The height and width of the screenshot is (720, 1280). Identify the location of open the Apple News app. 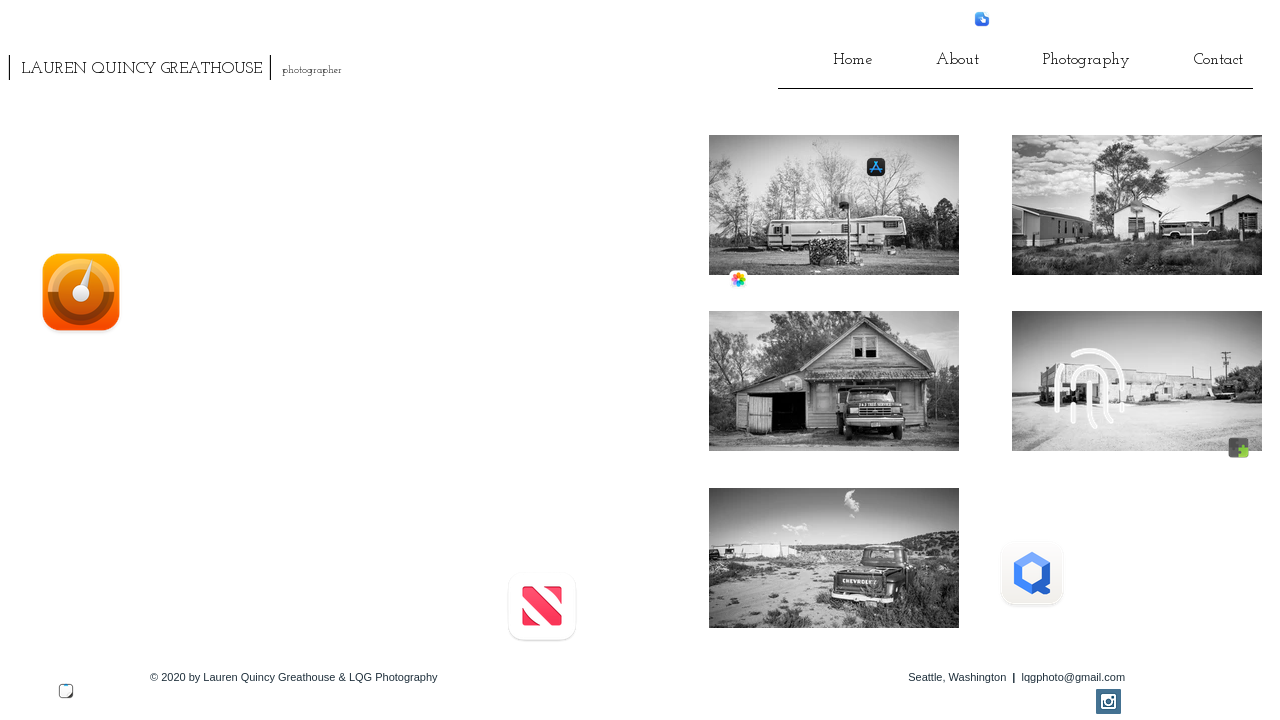
(542, 606).